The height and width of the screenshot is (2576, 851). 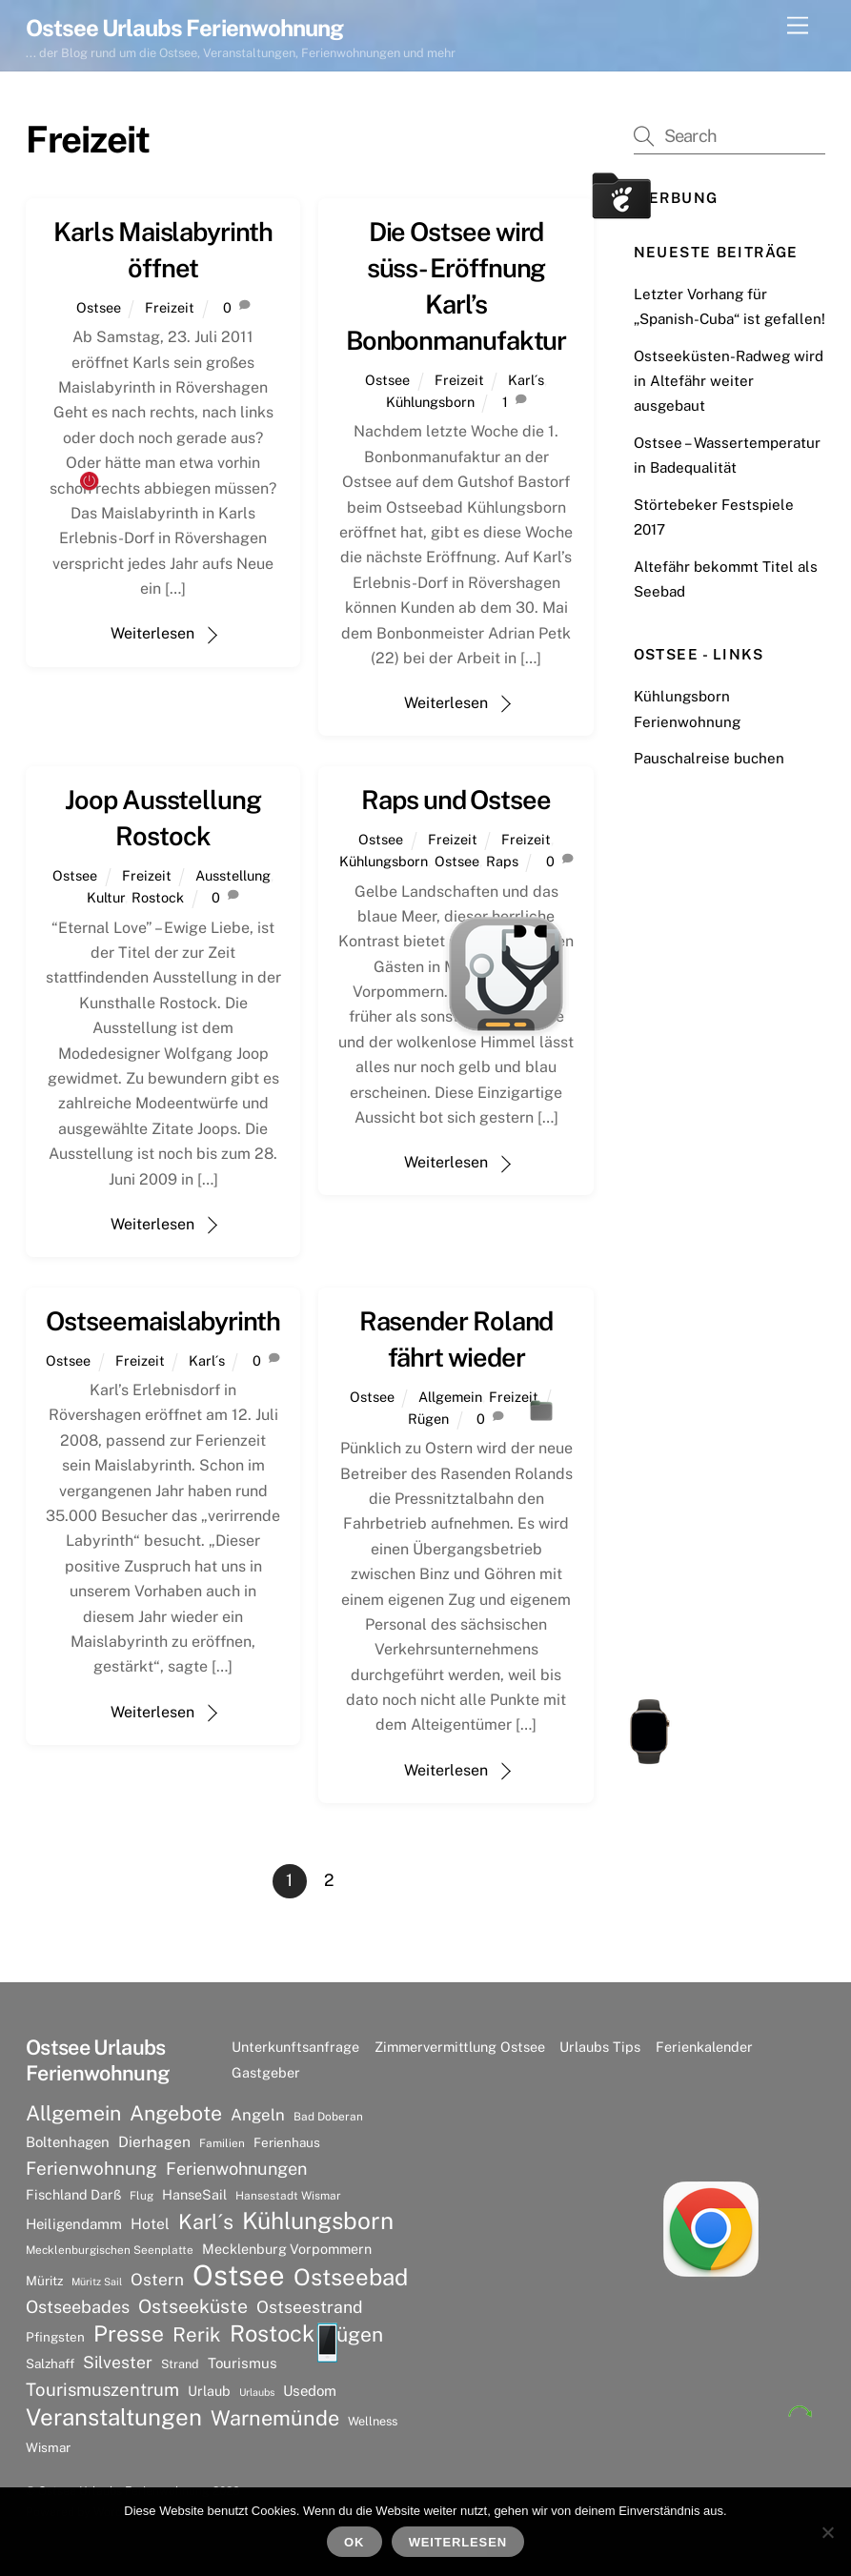 What do you see at coordinates (649, 1732) in the screenshot?
I see `apple watch series 10 device icon` at bounding box center [649, 1732].